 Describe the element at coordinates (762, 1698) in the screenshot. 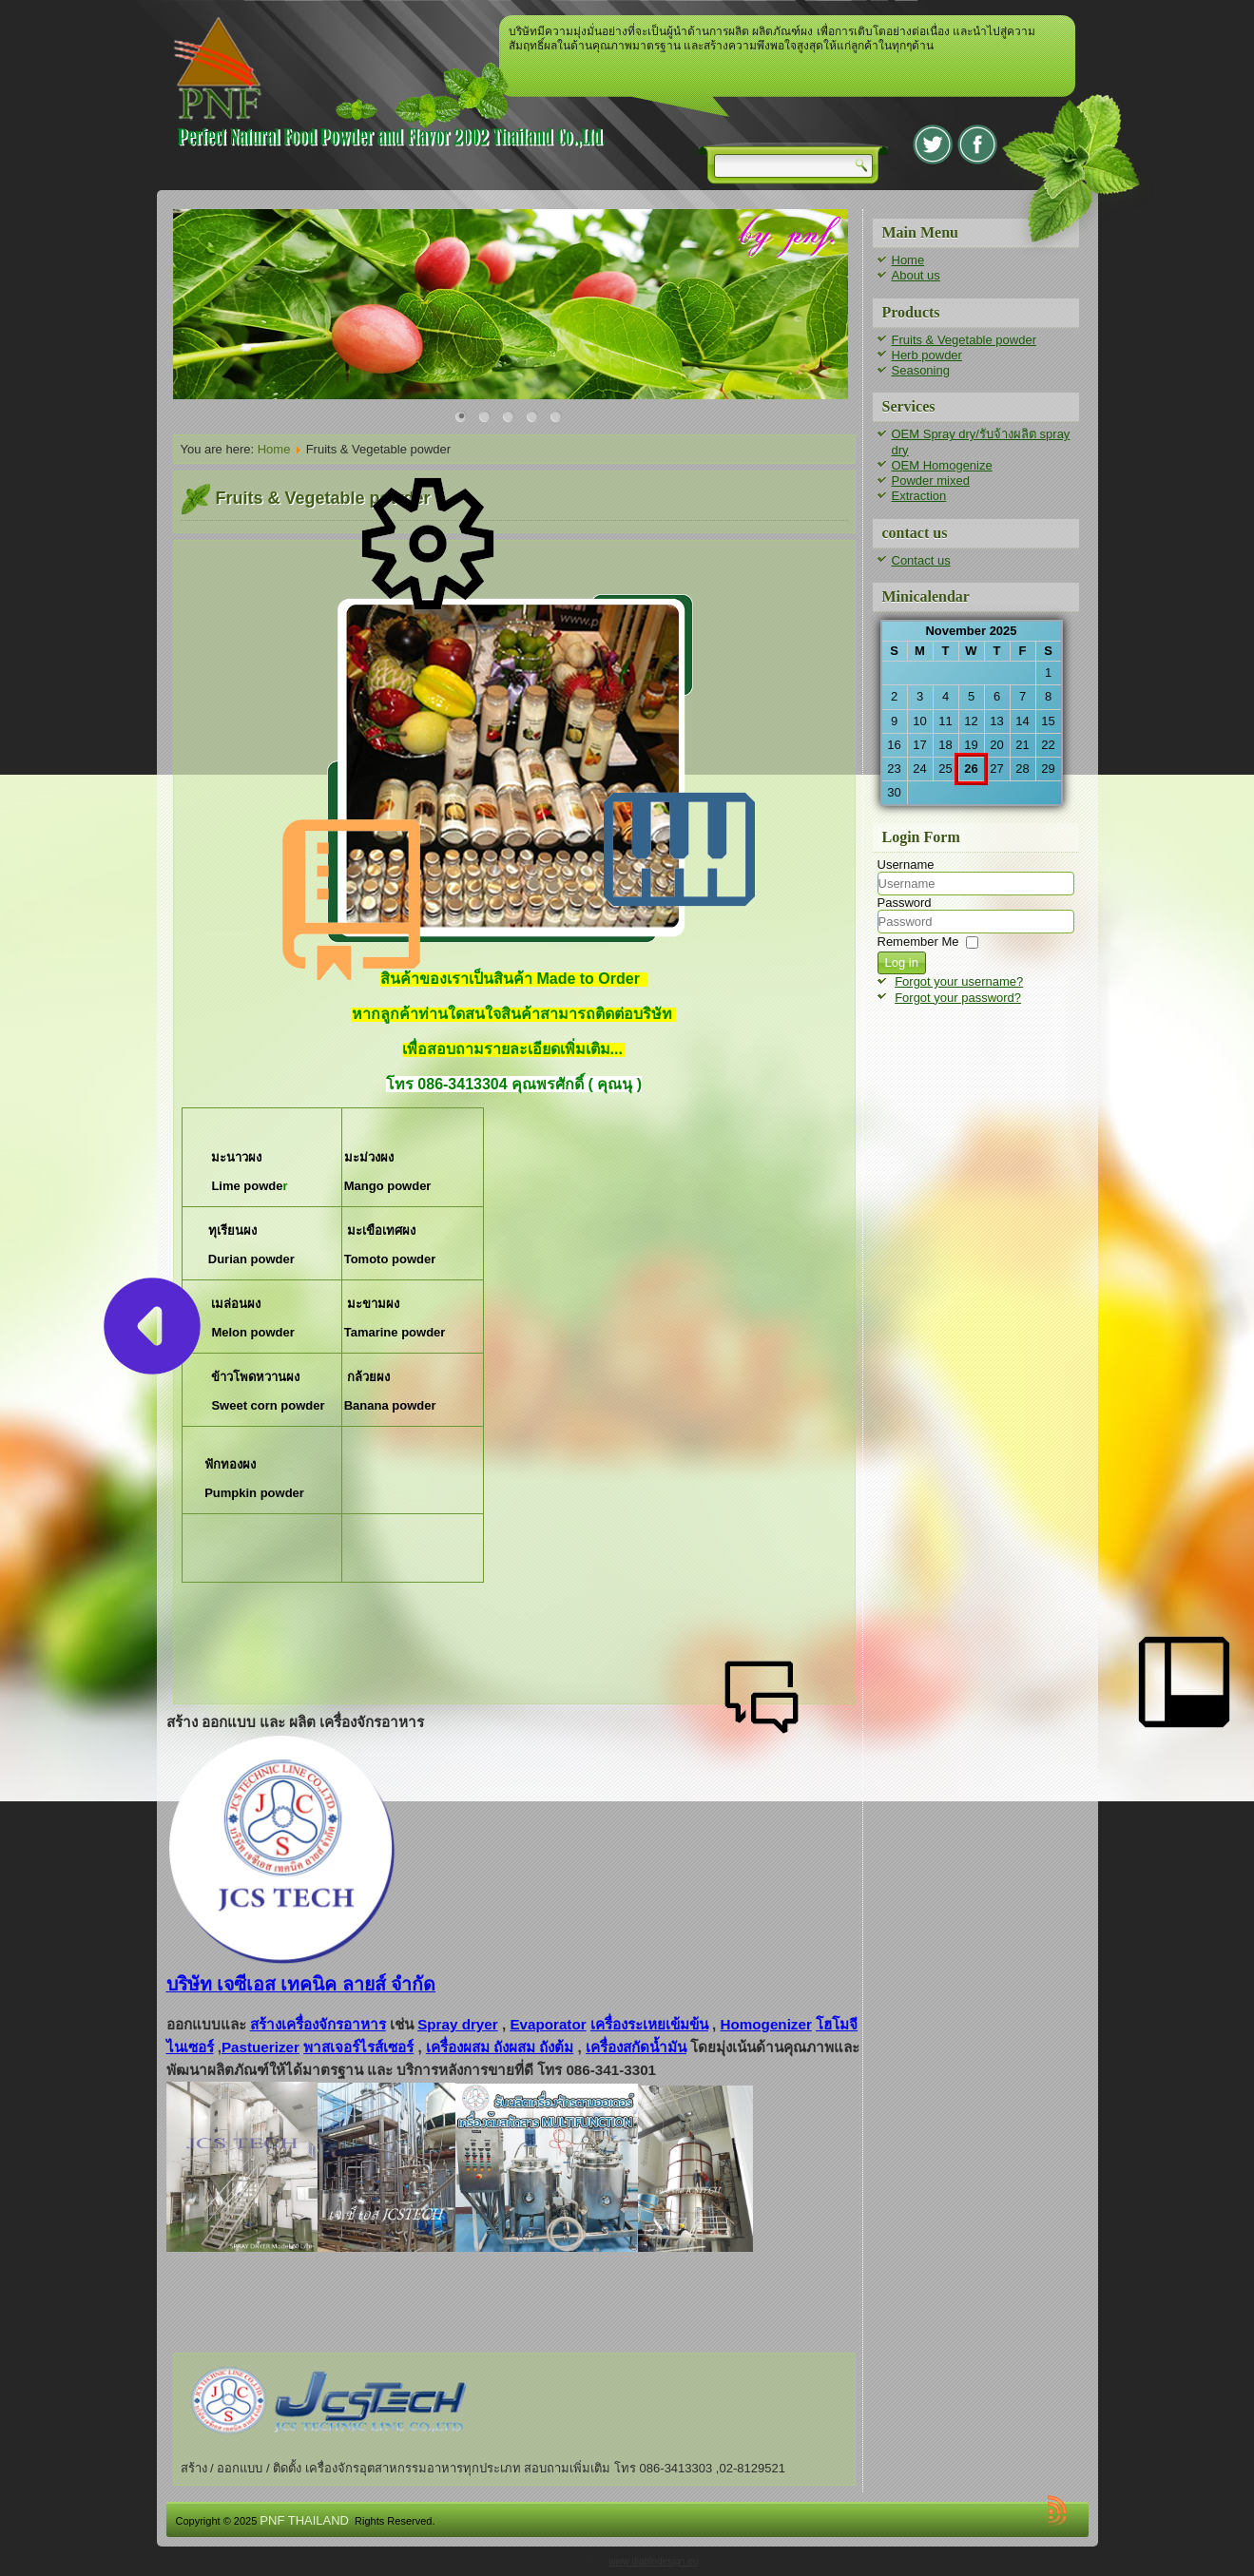

I see `open discussion thread or comments` at that location.